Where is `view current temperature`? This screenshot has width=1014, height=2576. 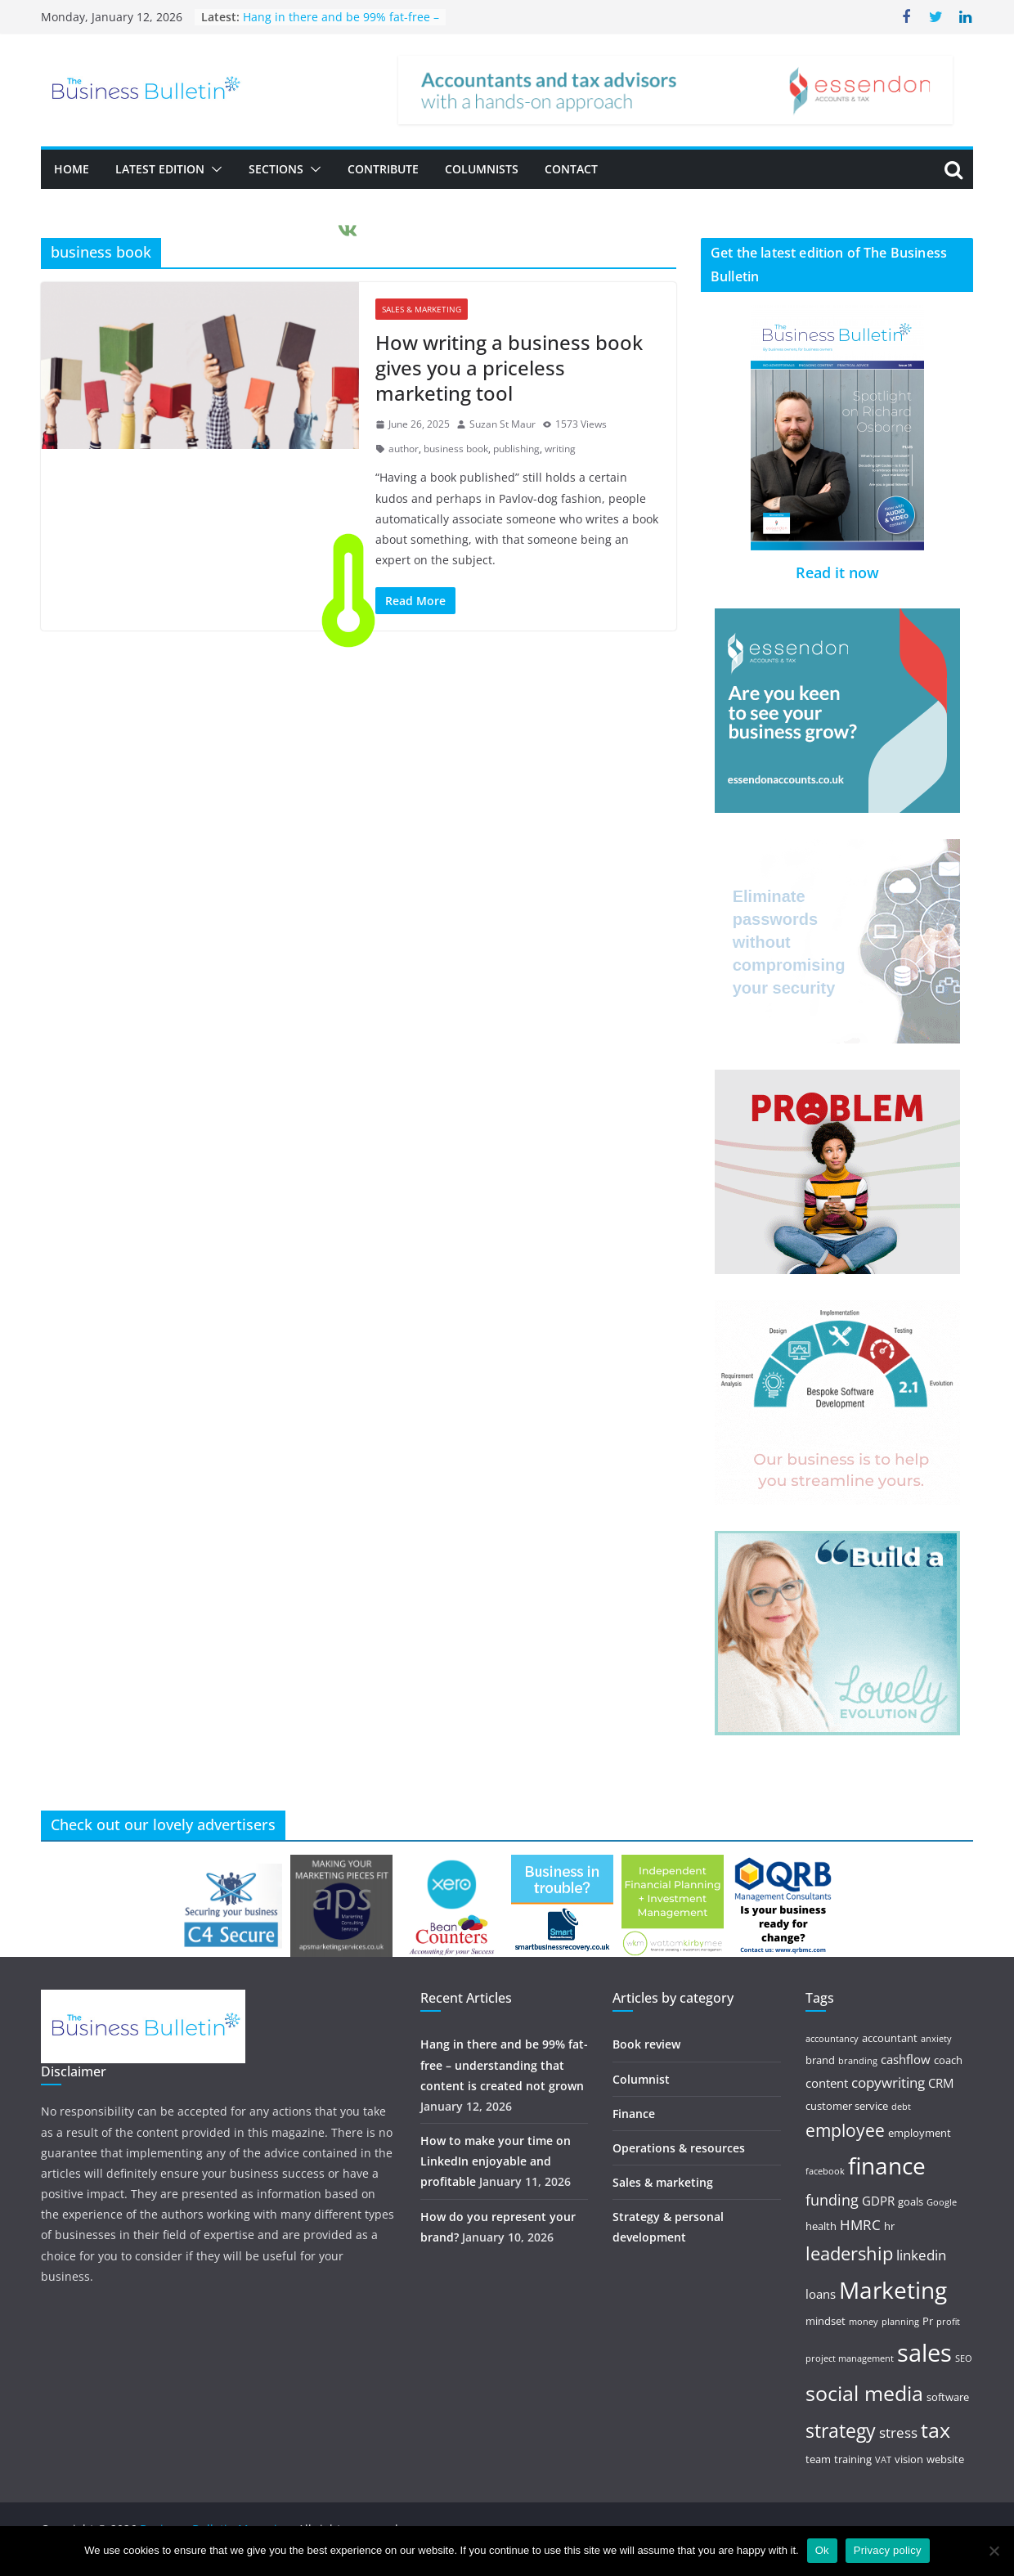 view current temperature is located at coordinates (348, 590).